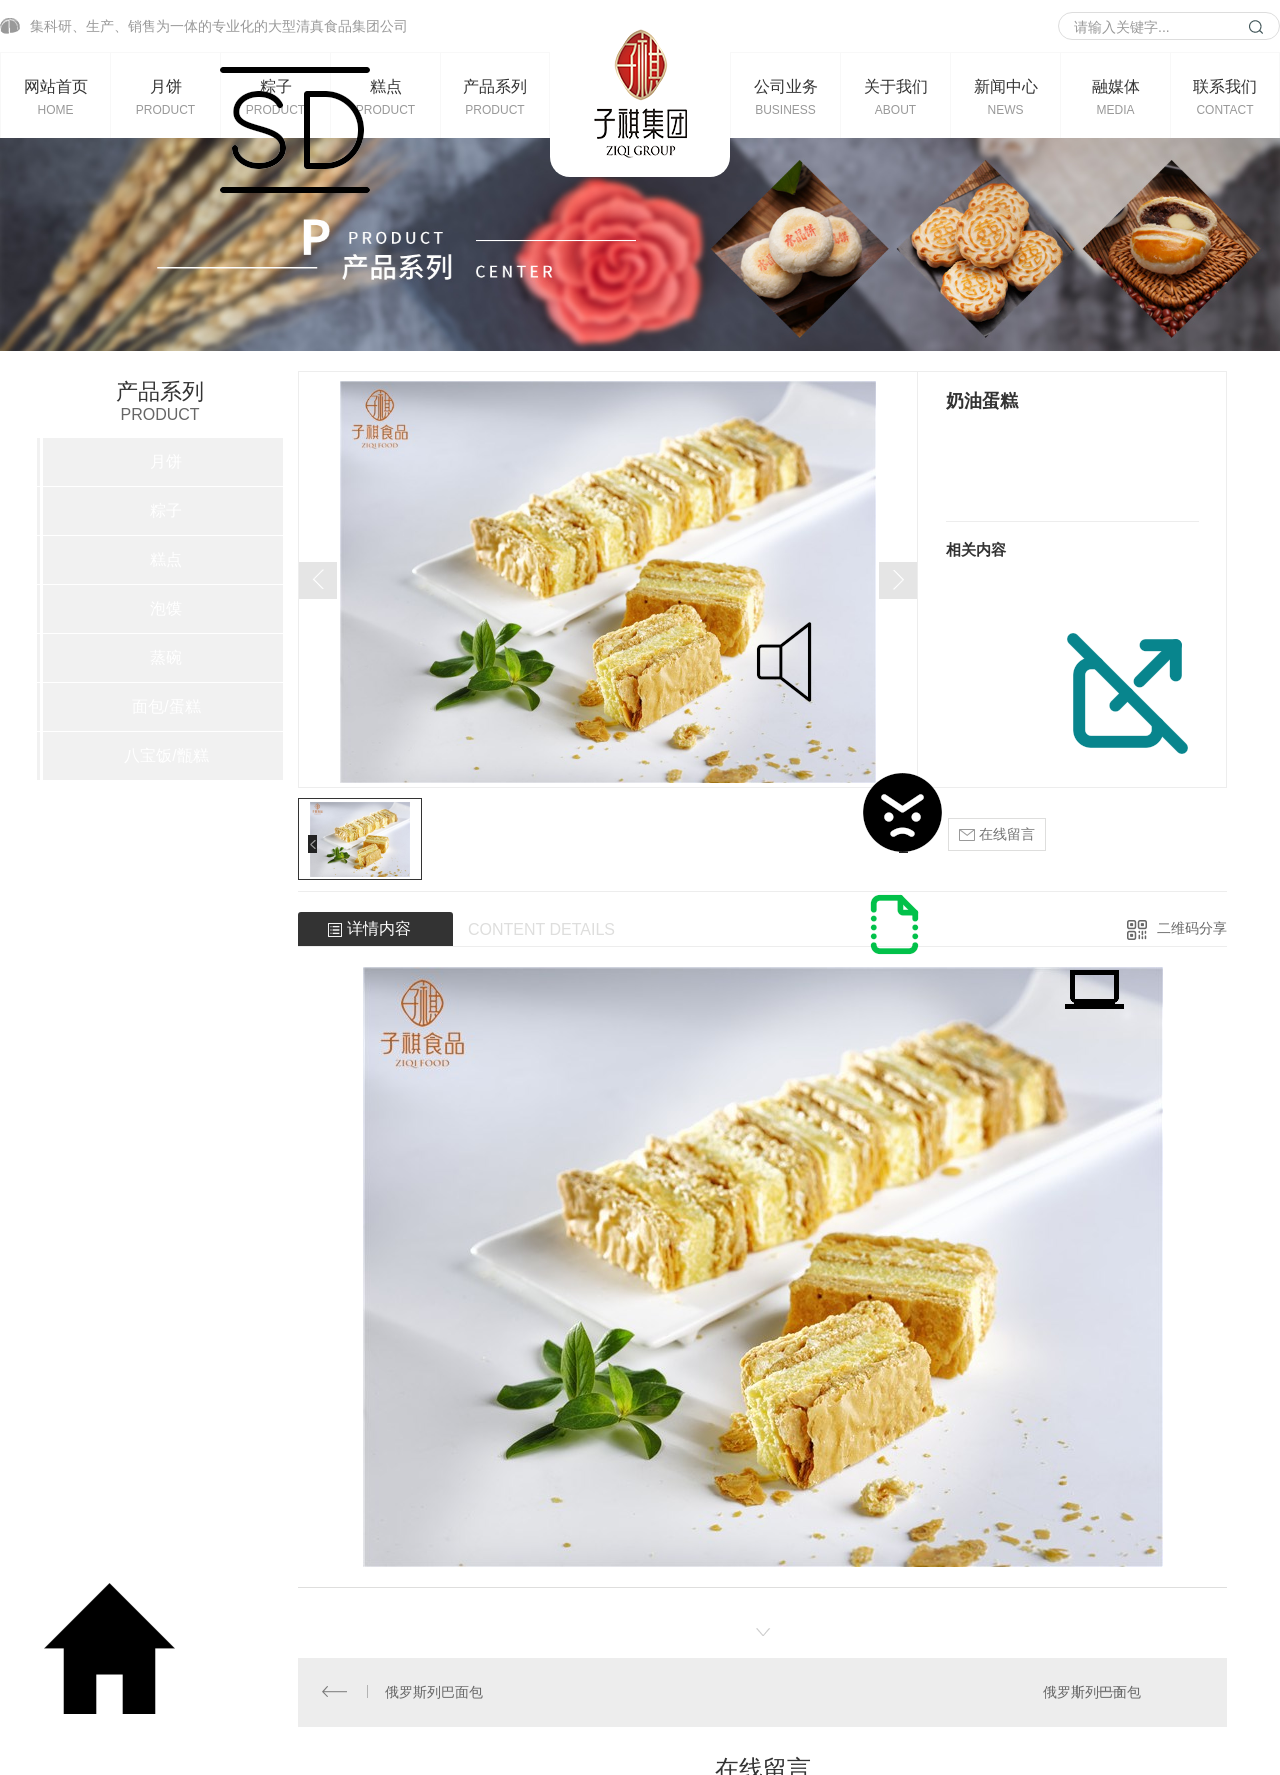 This screenshot has height=1775, width=1280. Describe the element at coordinates (800, 662) in the screenshot. I see `speaker with no audio output` at that location.